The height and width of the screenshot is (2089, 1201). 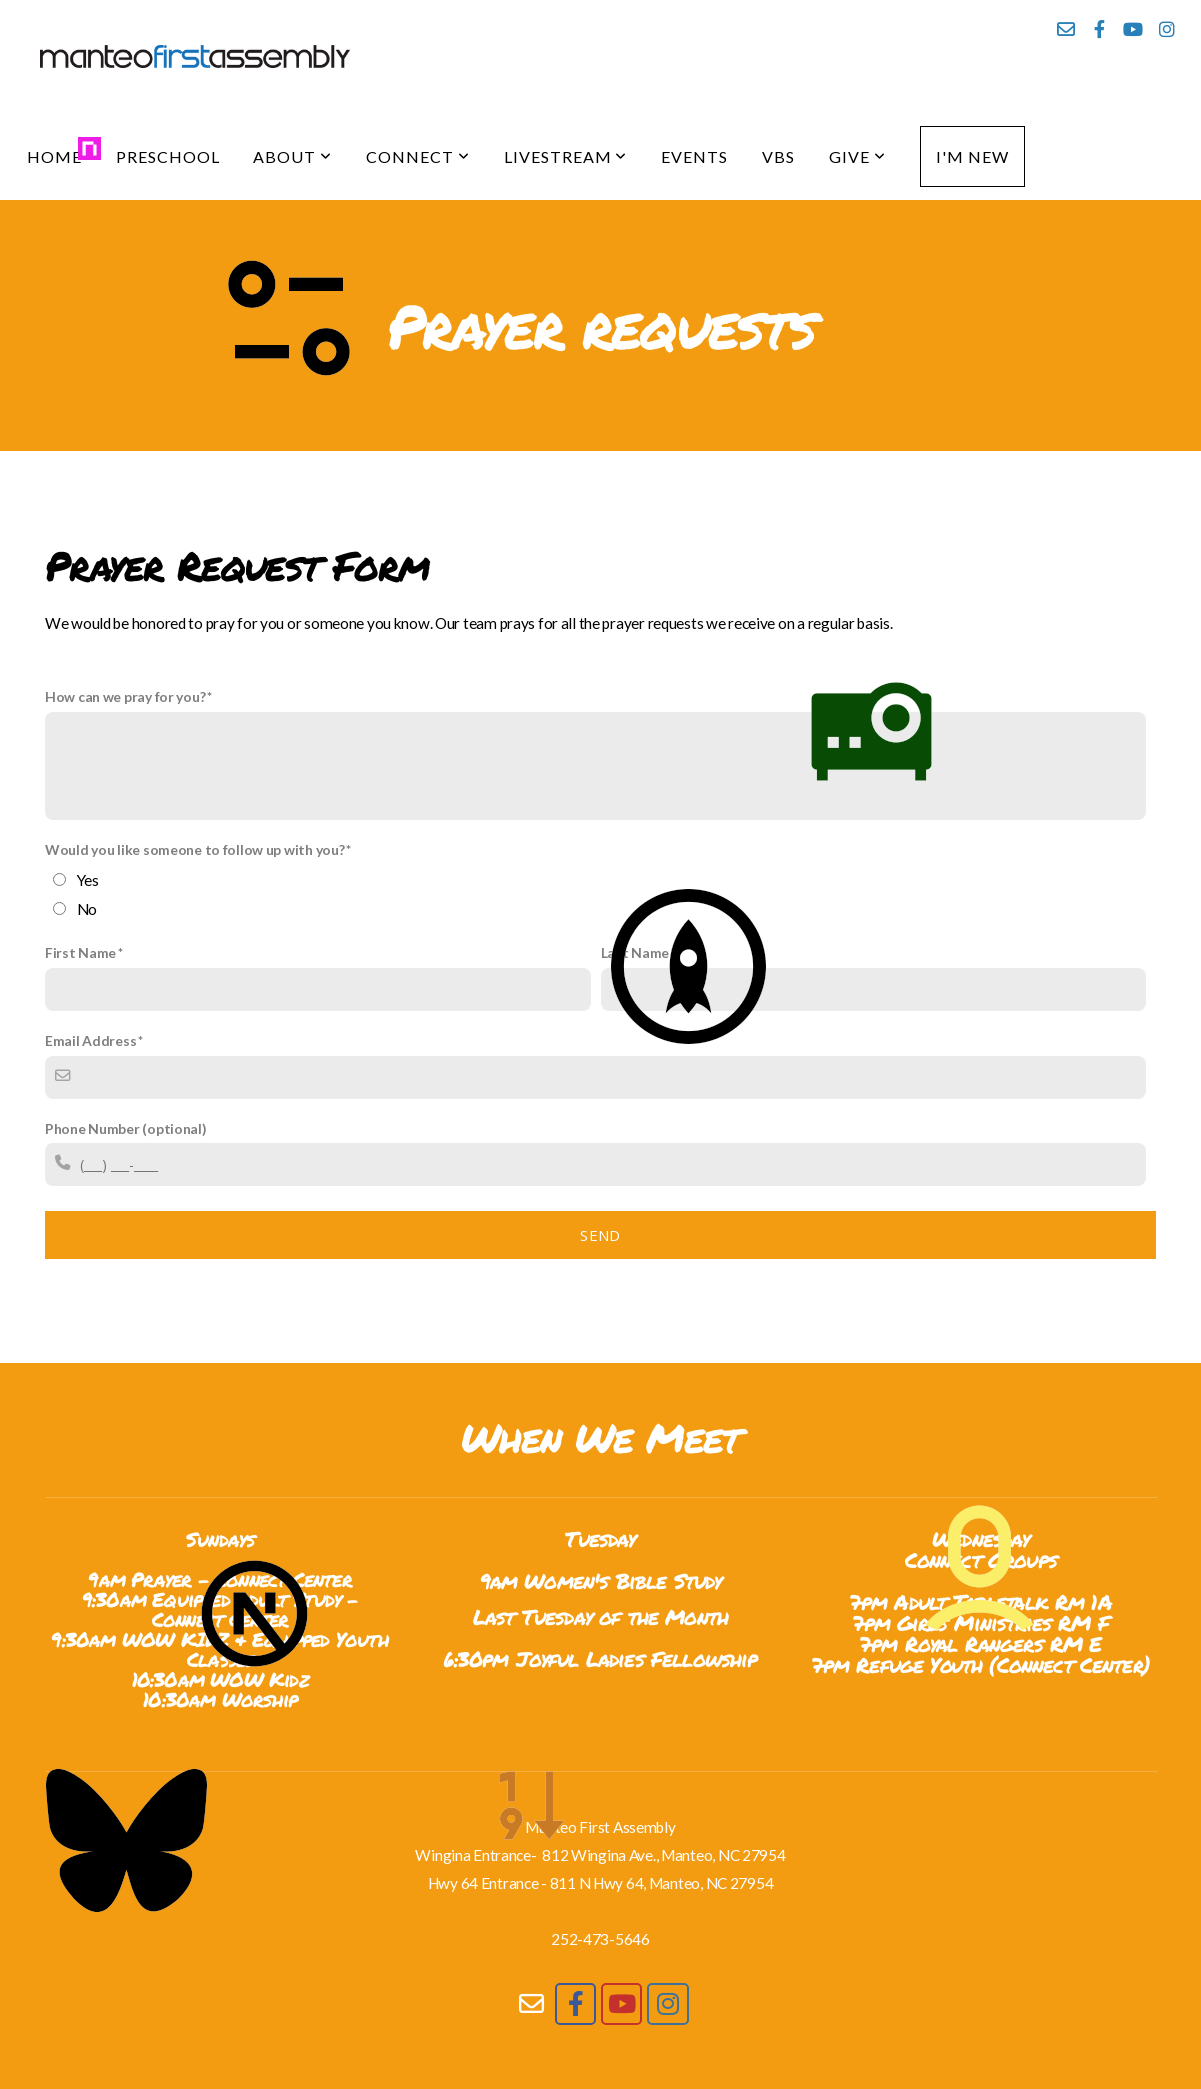 I want to click on open Bluesky app, so click(x=126, y=1840).